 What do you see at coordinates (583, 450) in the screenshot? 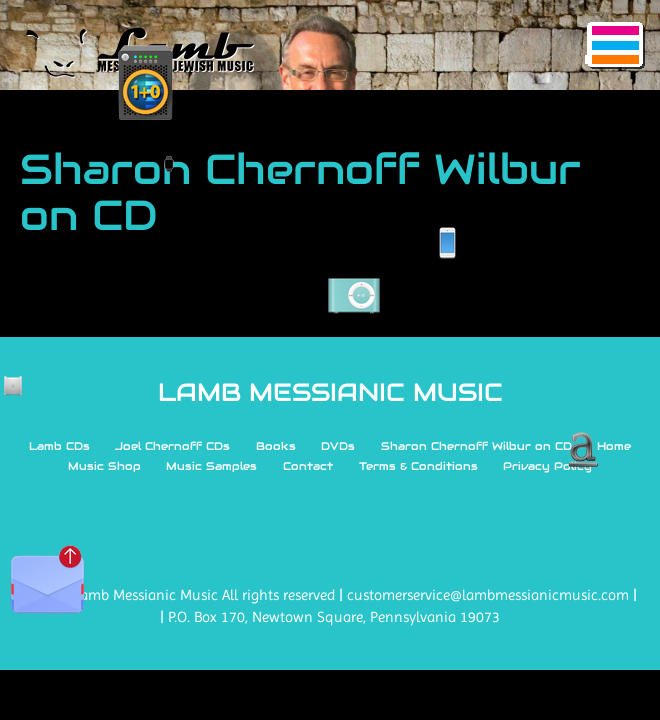
I see `apply underline formatting to selected text` at bounding box center [583, 450].